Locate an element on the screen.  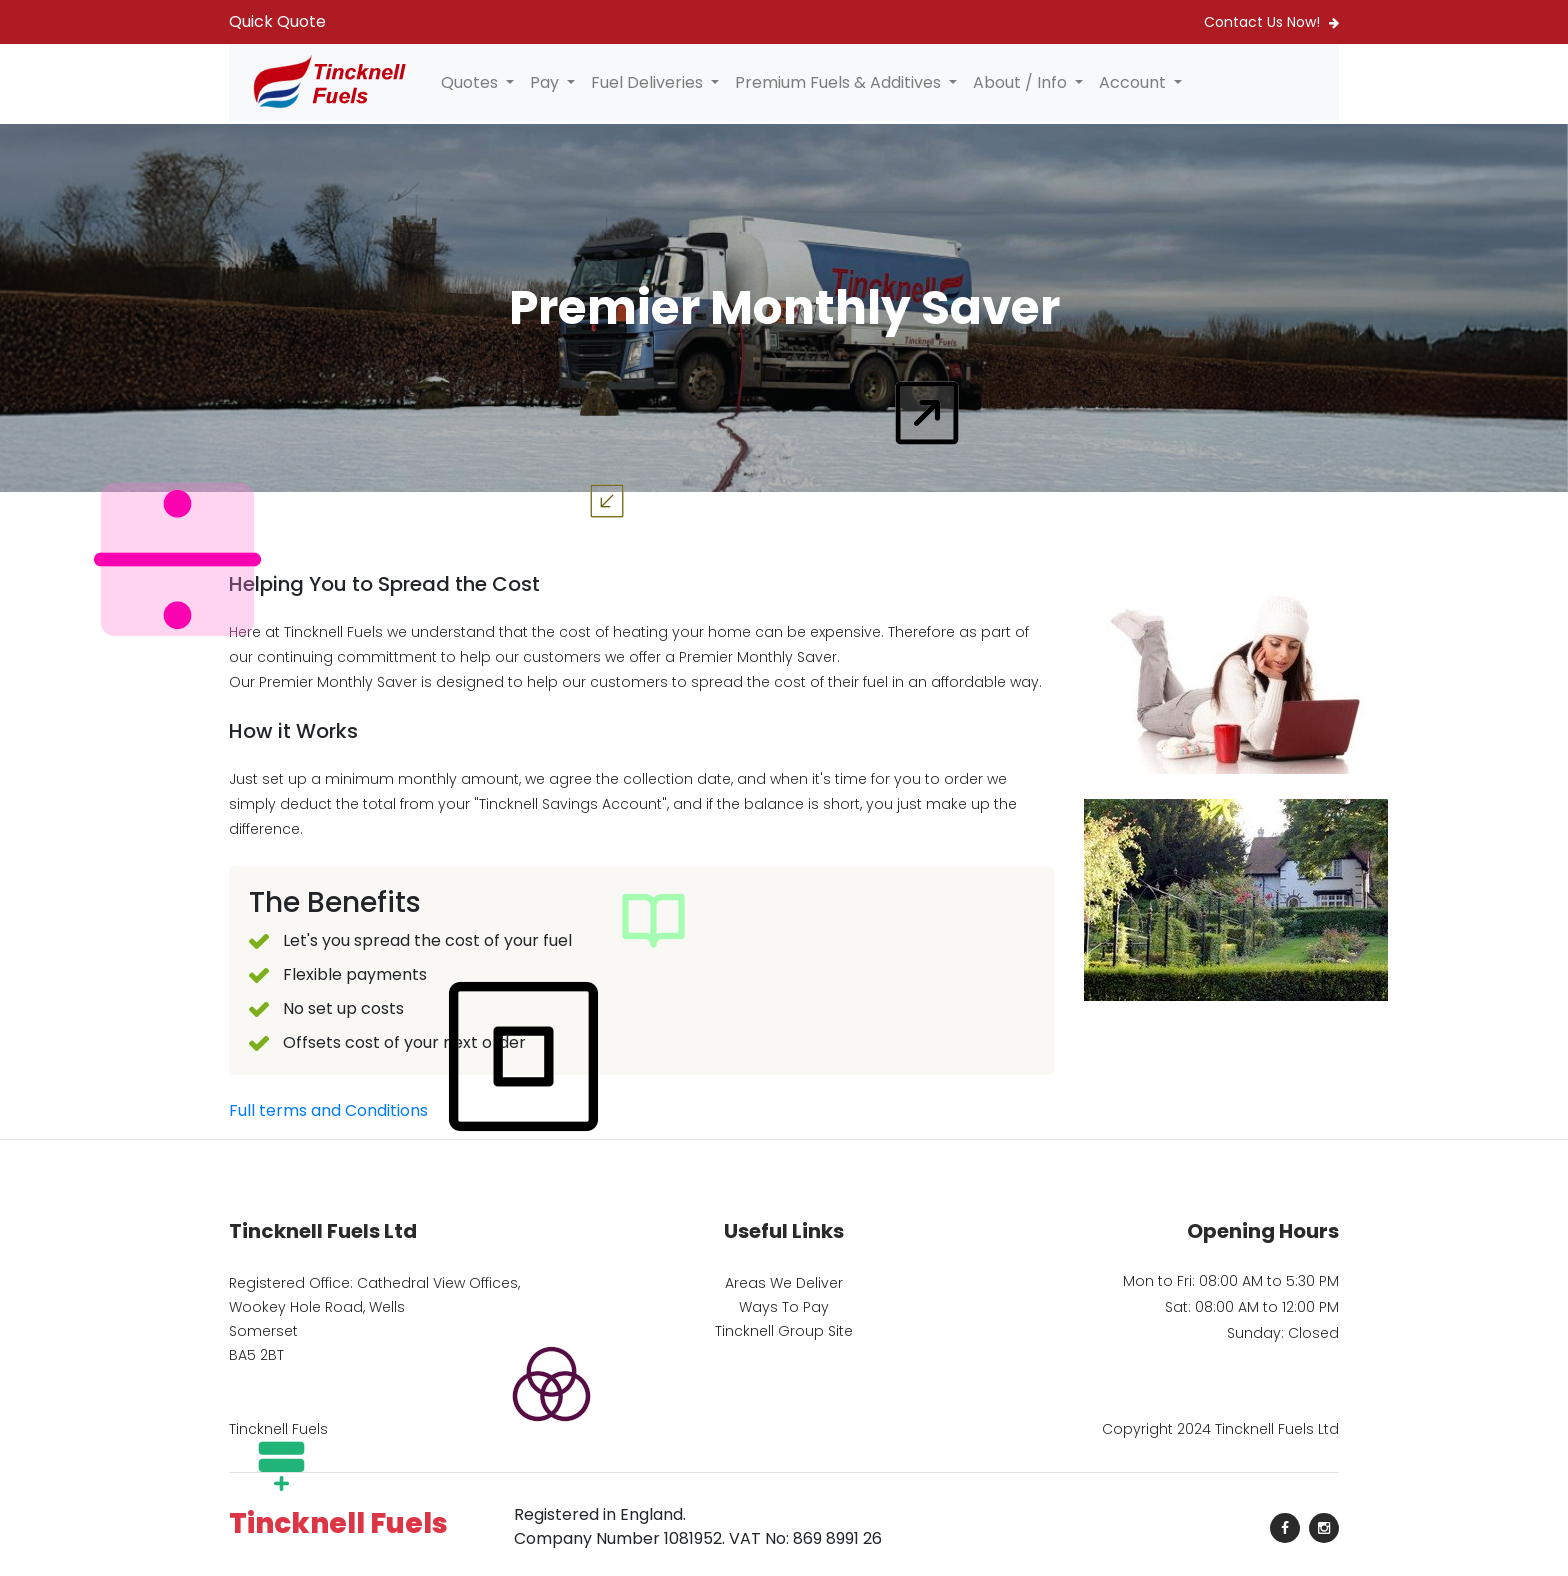
open reading mode or e-reader is located at coordinates (653, 916).